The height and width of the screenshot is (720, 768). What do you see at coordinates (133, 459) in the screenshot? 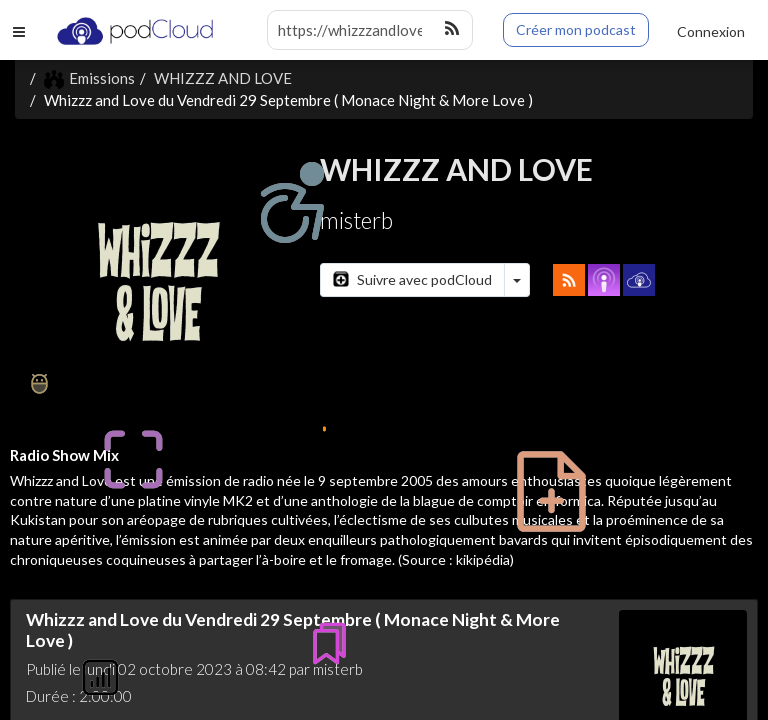
I see `expand to full screen mode` at bounding box center [133, 459].